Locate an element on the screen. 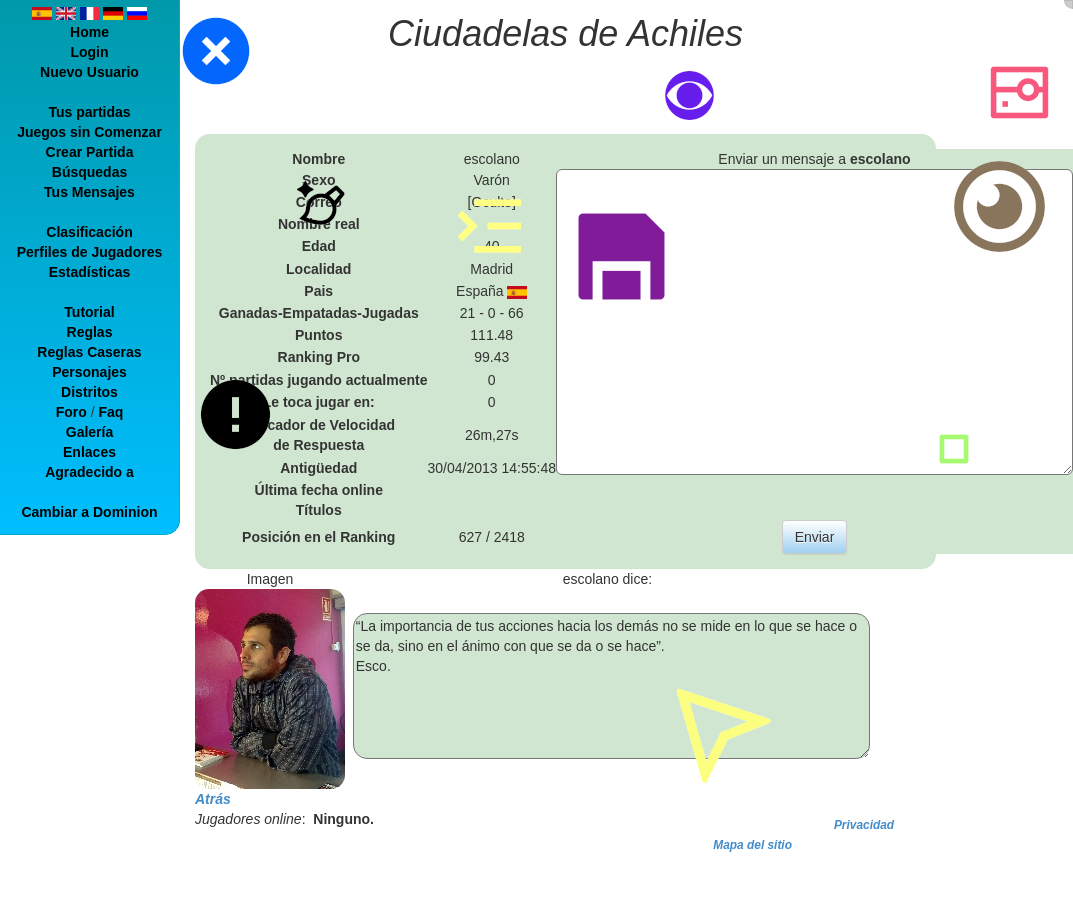 The width and height of the screenshot is (1073, 901). tap to navigate to this location is located at coordinates (723, 735).